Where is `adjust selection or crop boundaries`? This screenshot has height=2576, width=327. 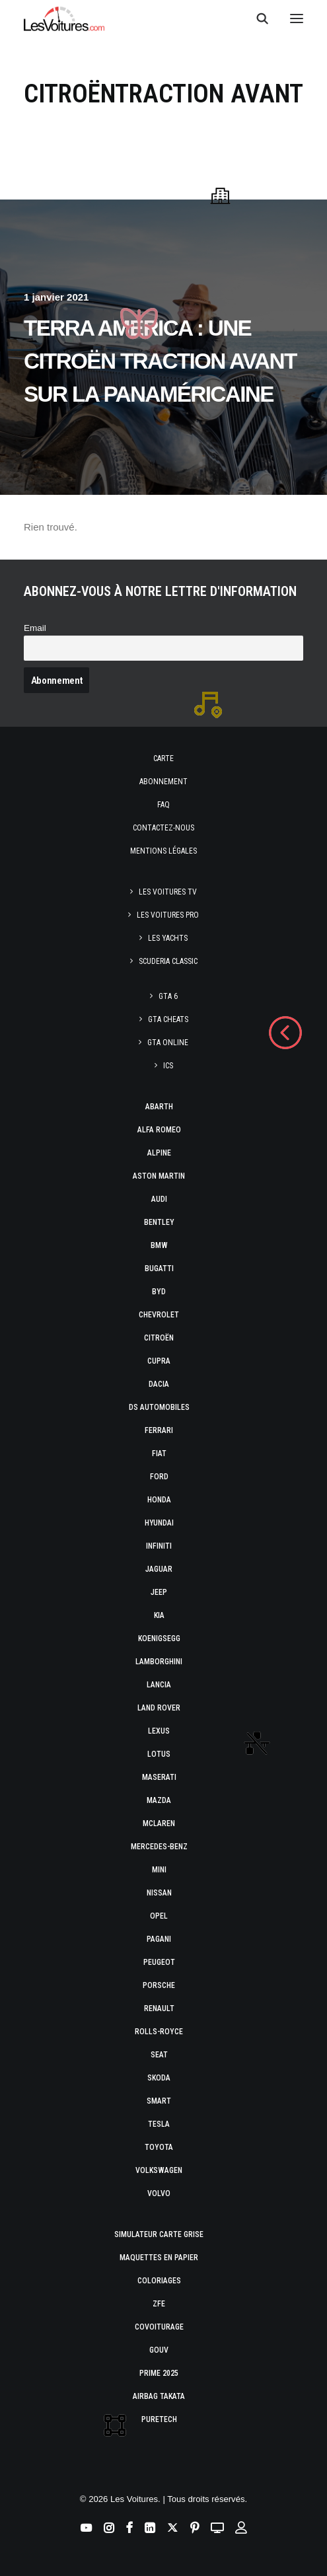 adjust selection or crop boundaries is located at coordinates (115, 2425).